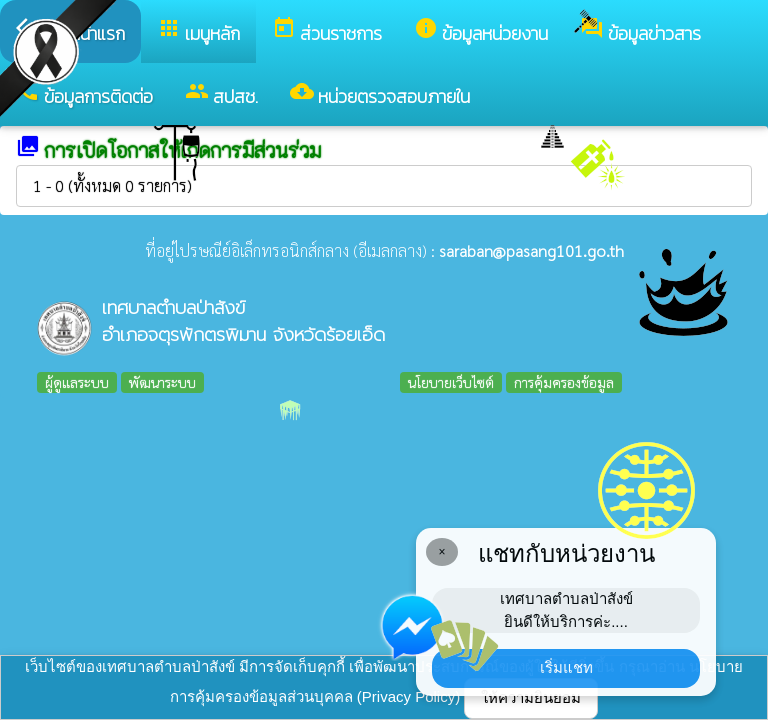 The width and height of the screenshot is (768, 720). What do you see at coordinates (586, 21) in the screenshot?
I see `toy mallet or hammer tool icon` at bounding box center [586, 21].